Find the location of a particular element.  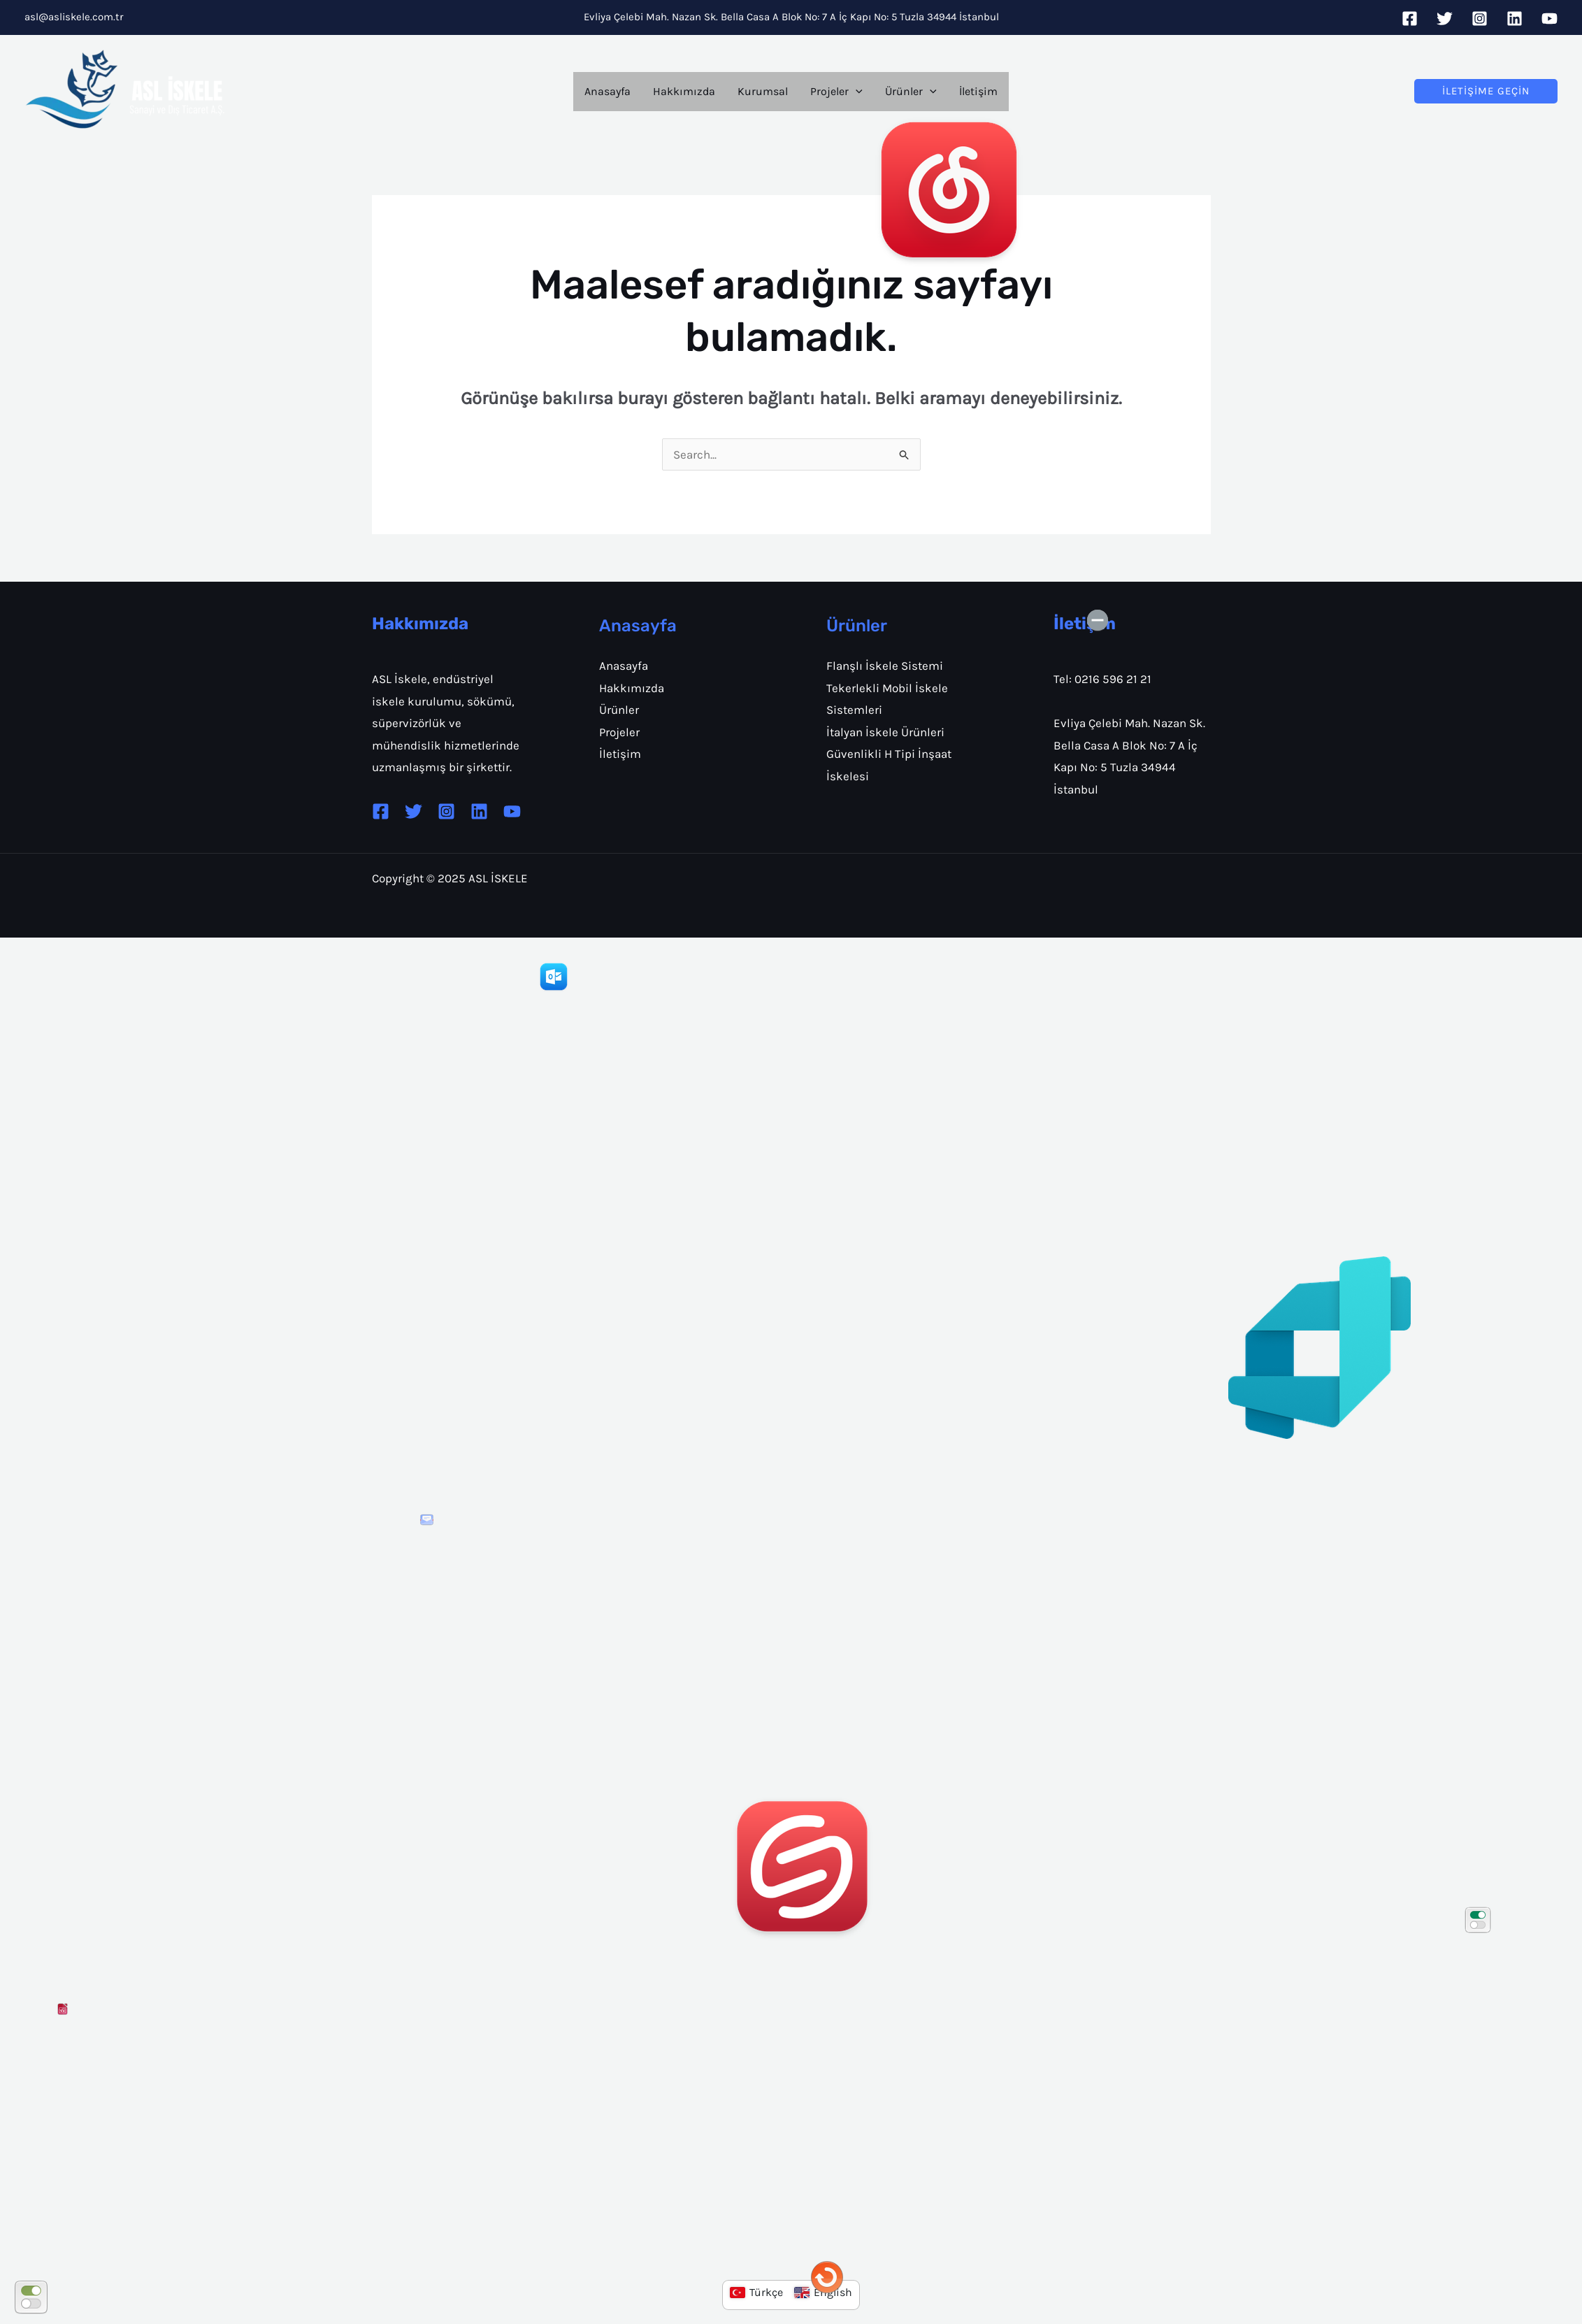

open ubuntu livepatch settings is located at coordinates (827, 2277).